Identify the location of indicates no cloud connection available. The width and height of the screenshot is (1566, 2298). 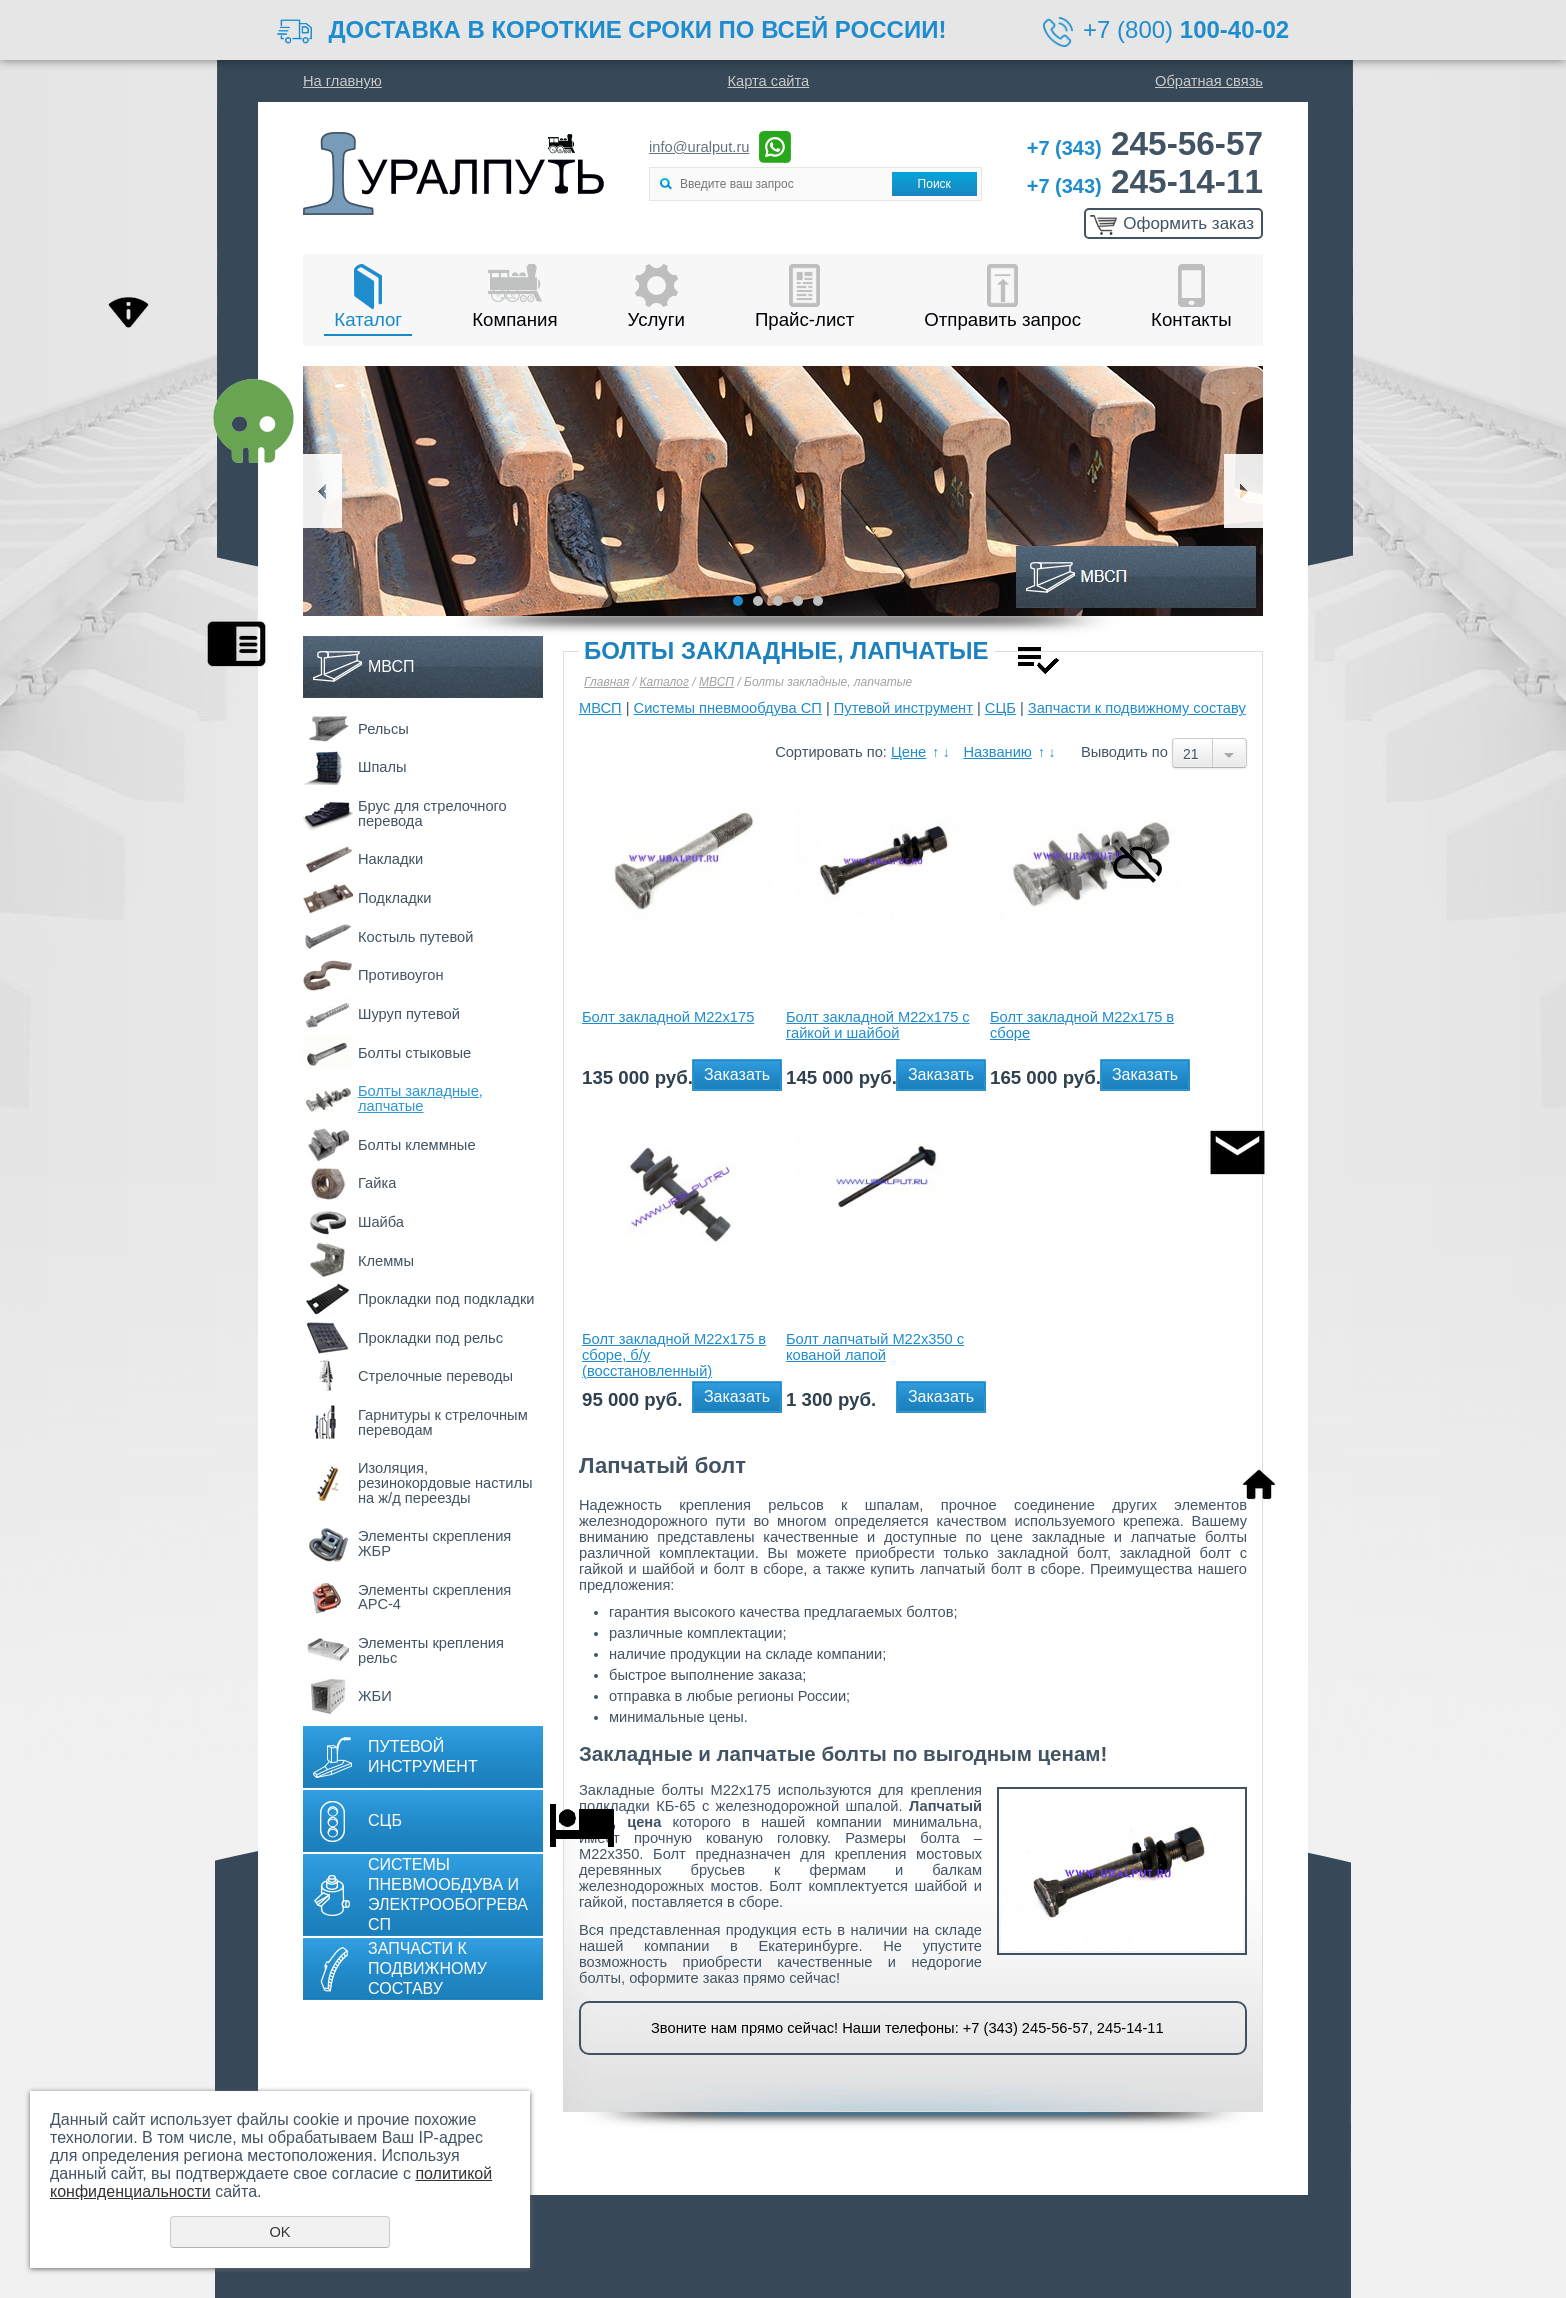
(1137, 862).